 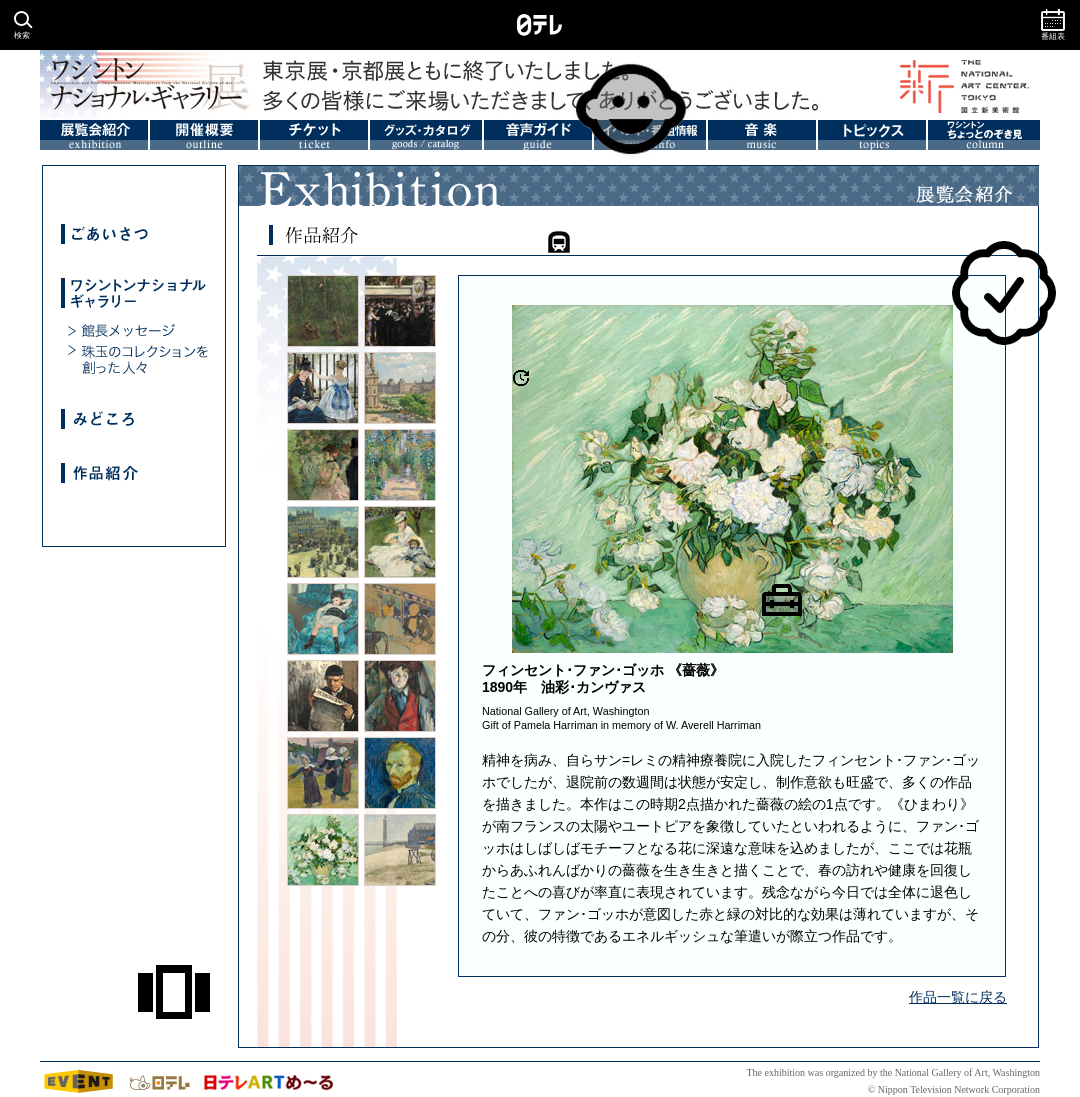 What do you see at coordinates (521, 378) in the screenshot?
I see `check for updates` at bounding box center [521, 378].